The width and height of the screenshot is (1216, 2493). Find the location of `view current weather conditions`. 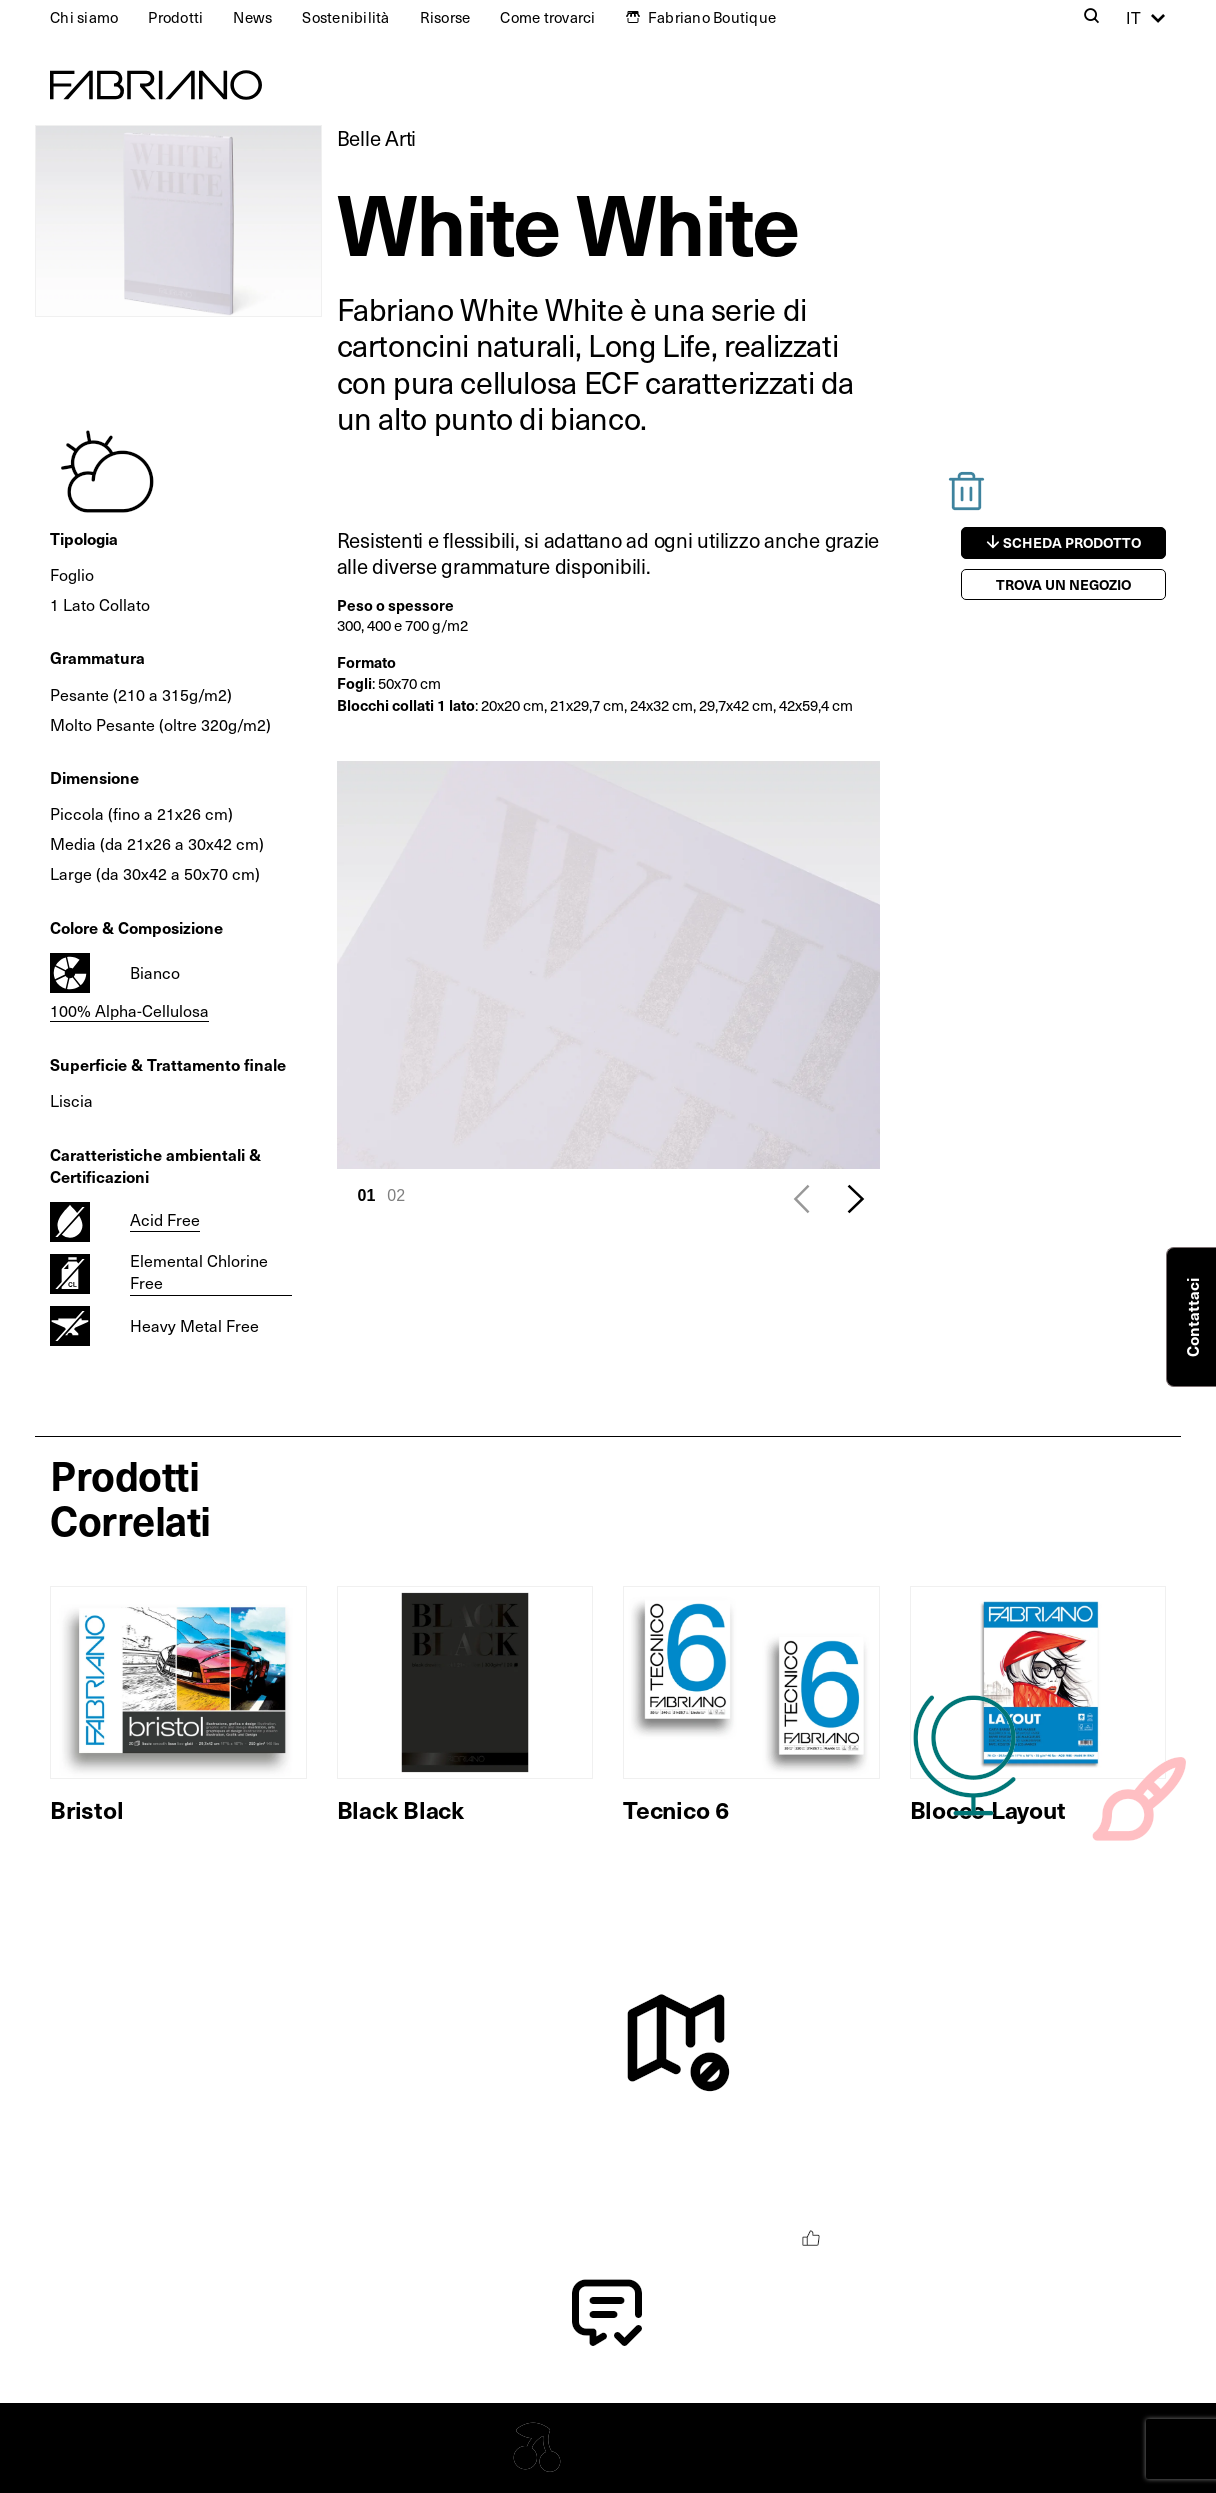

view current weather conditions is located at coordinates (107, 473).